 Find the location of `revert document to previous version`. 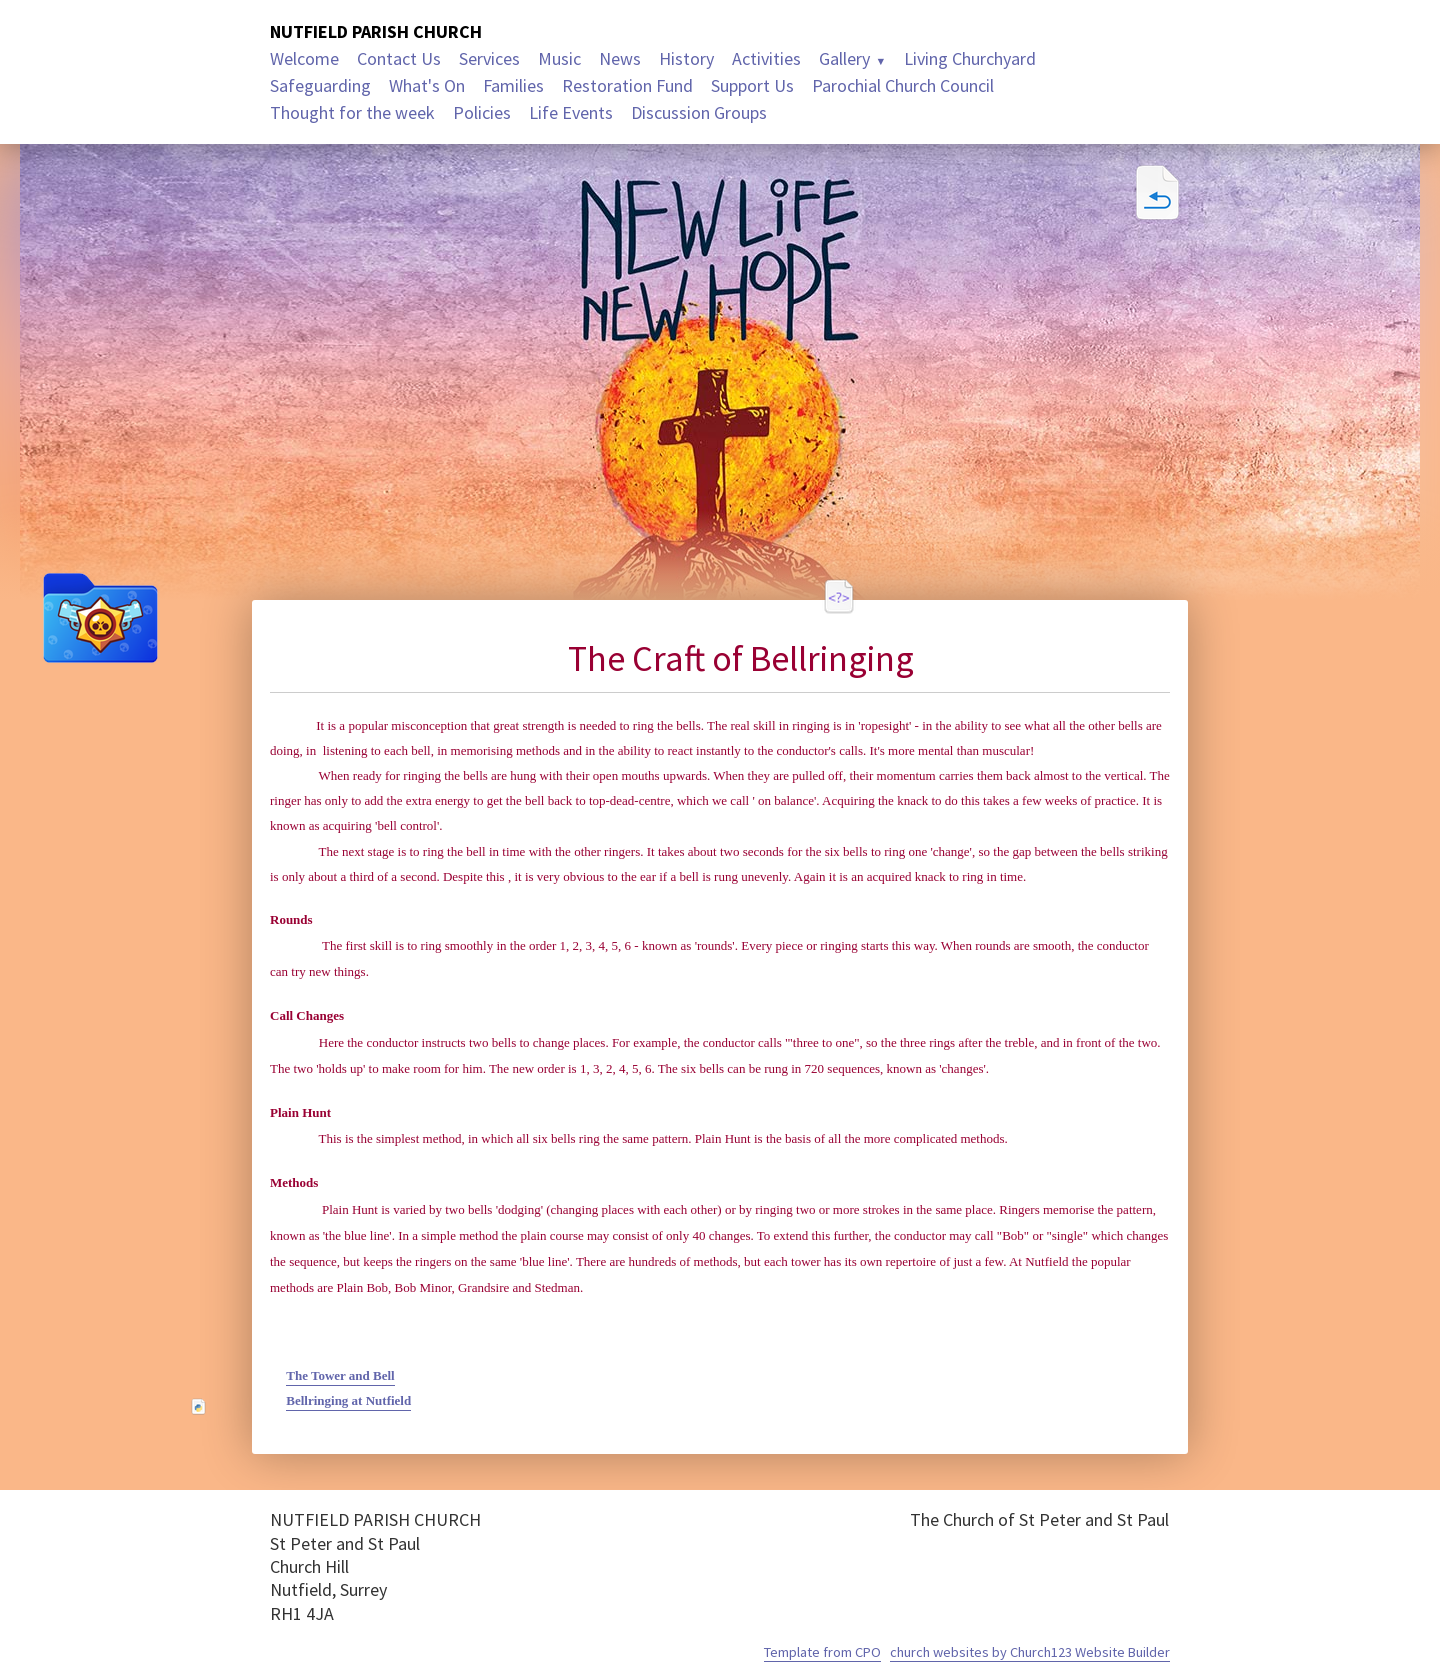

revert document to previous version is located at coordinates (1157, 192).